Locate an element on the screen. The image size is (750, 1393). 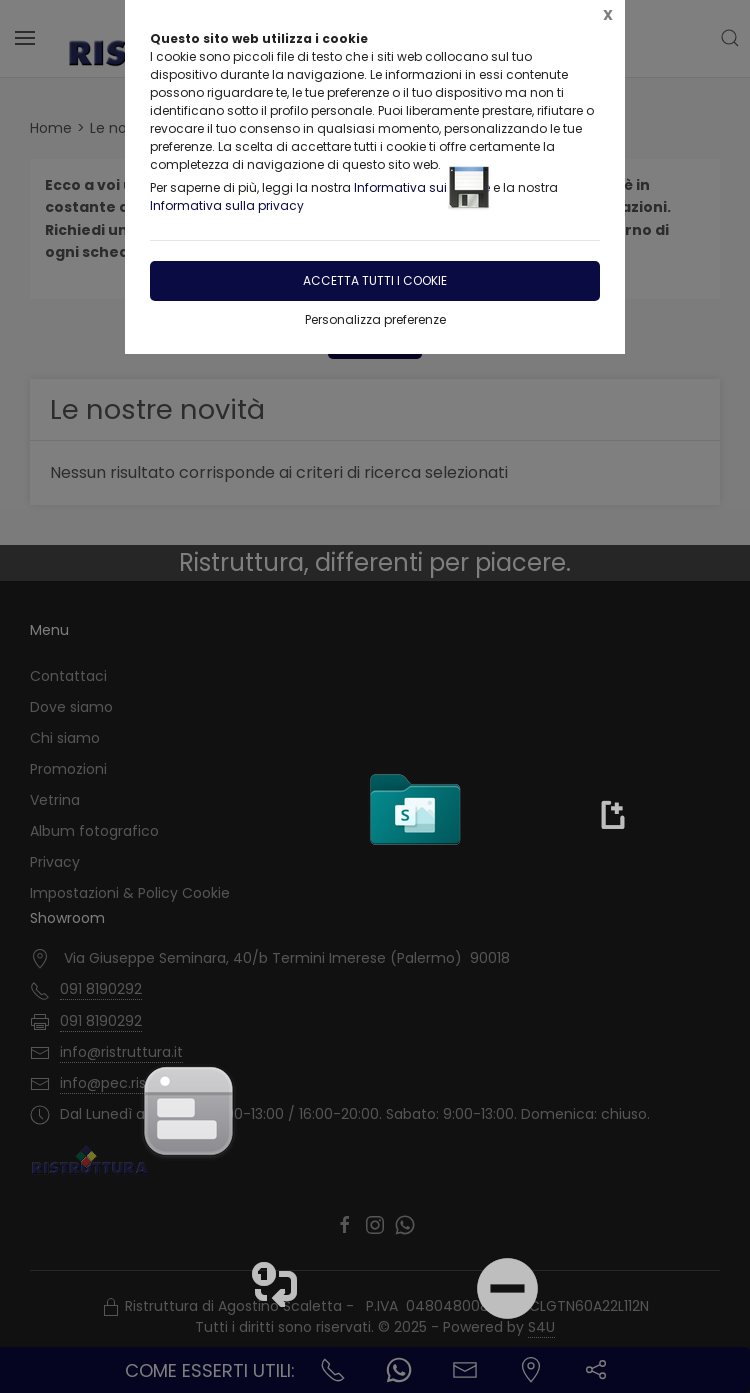
open folder containing microsoft sway files is located at coordinates (415, 812).